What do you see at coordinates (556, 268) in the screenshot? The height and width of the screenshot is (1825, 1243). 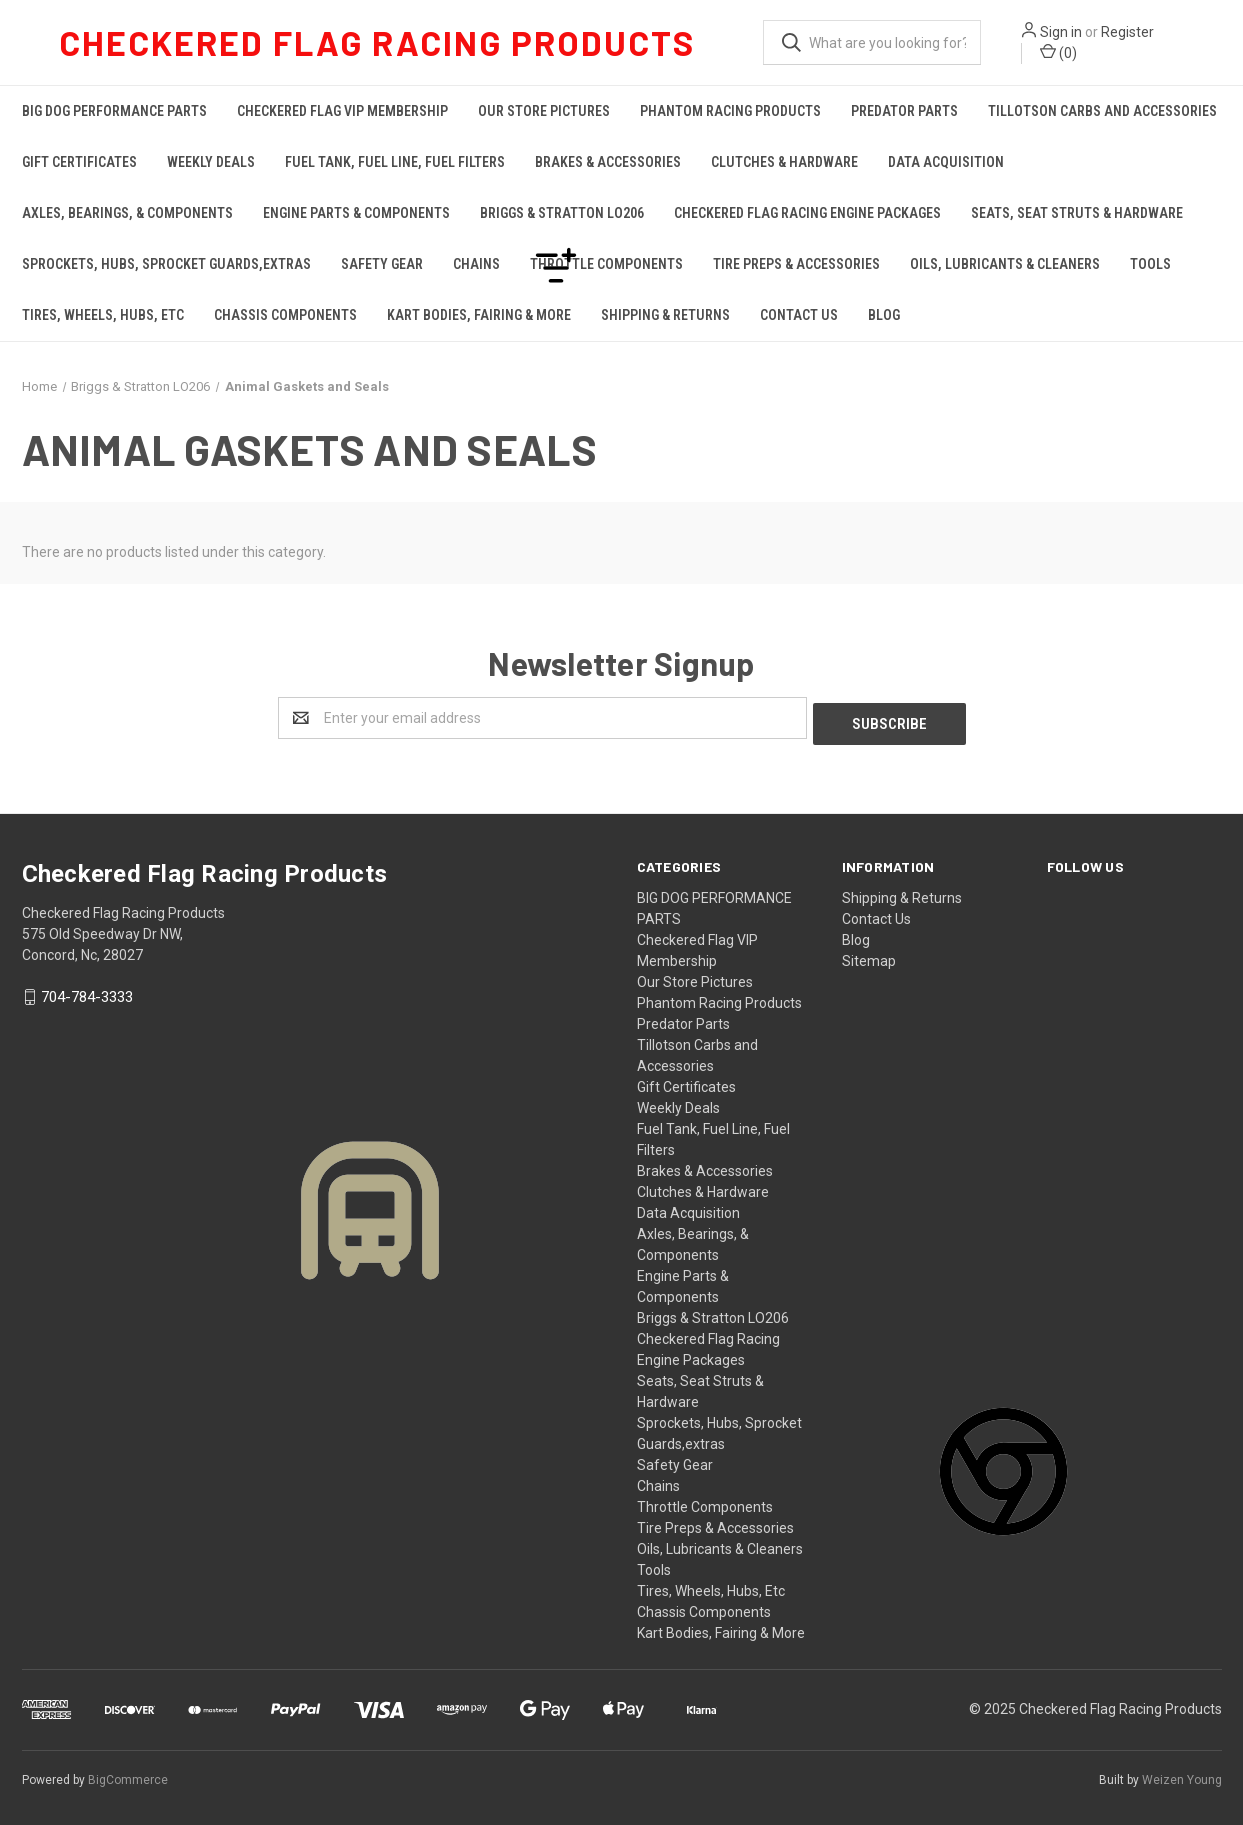 I see `add a new filter to the list` at bounding box center [556, 268].